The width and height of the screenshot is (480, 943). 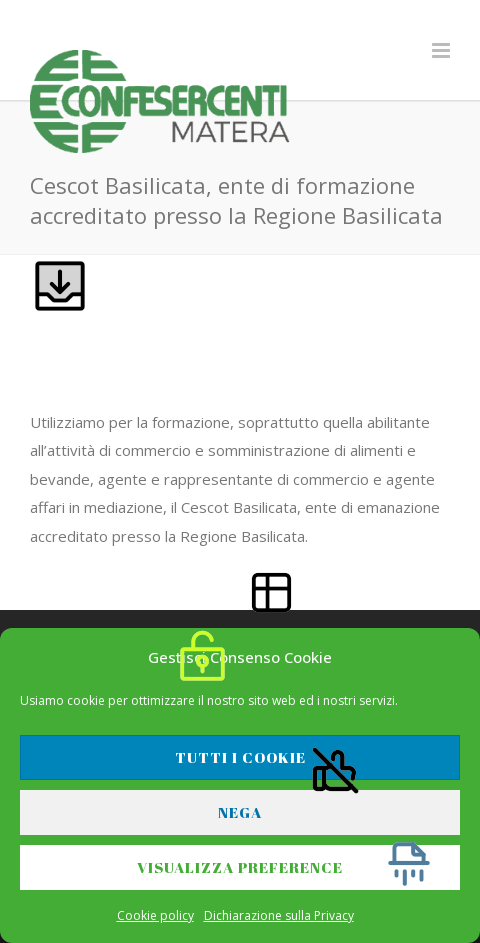 What do you see at coordinates (335, 770) in the screenshot?
I see `like feature is disabled` at bounding box center [335, 770].